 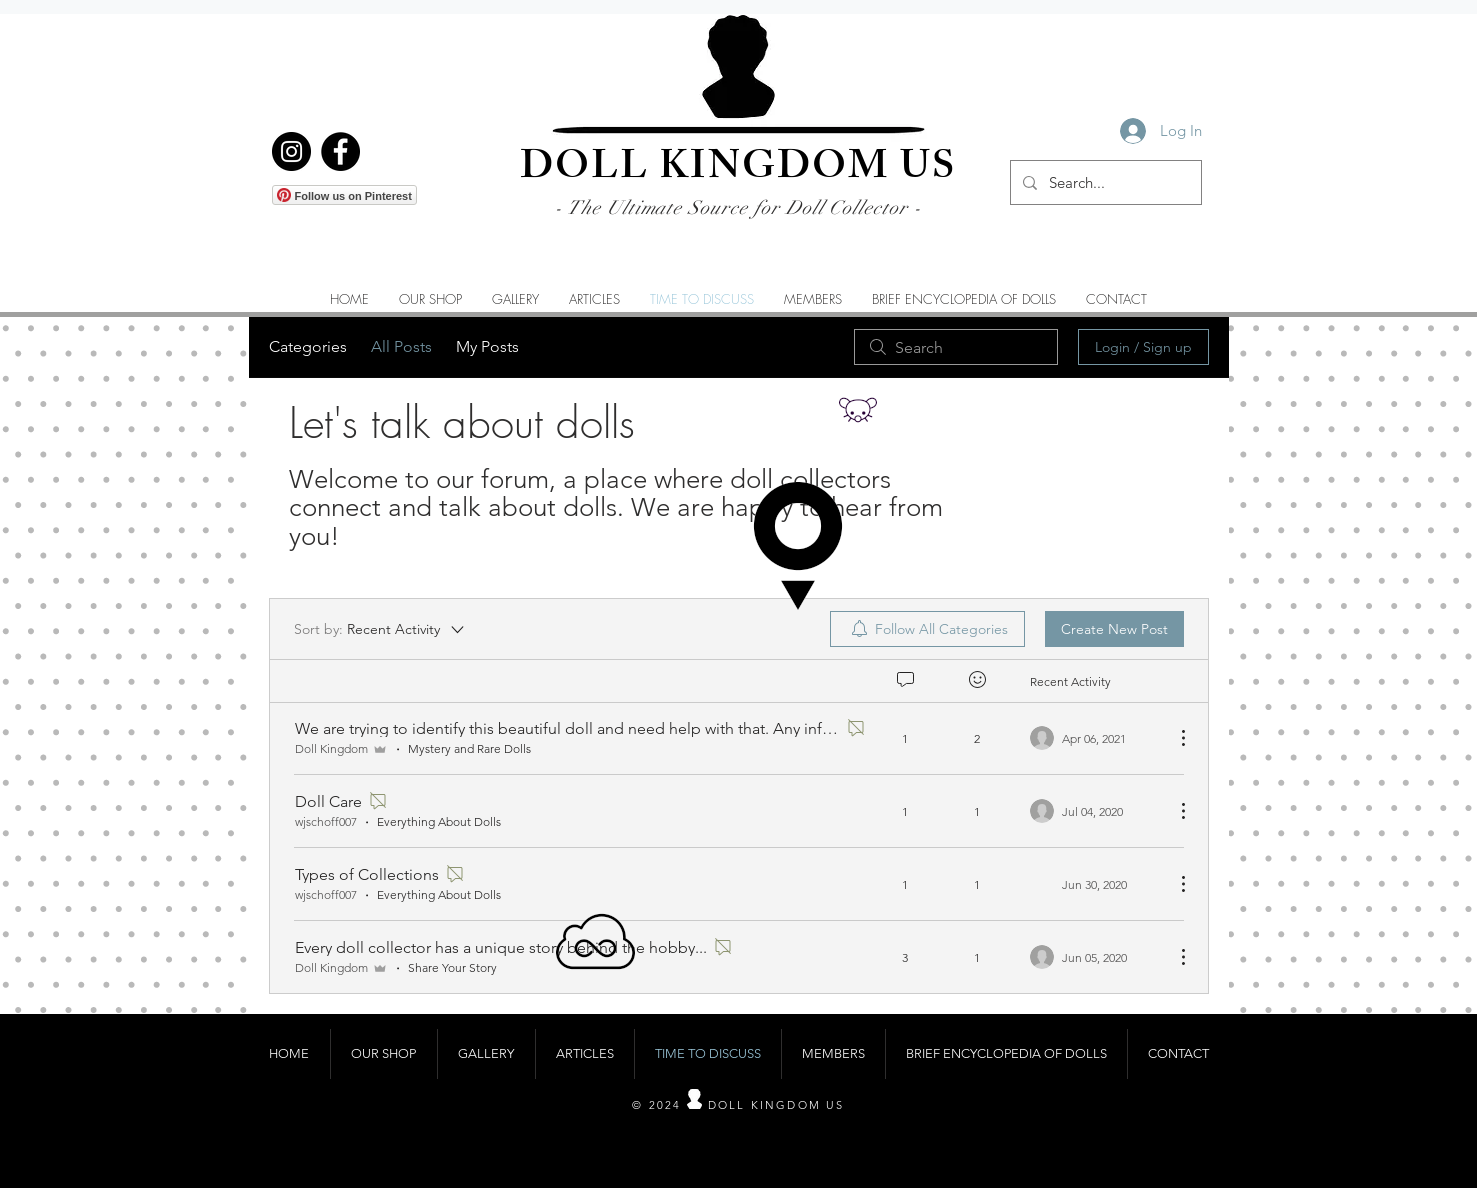 What do you see at coordinates (798, 546) in the screenshot?
I see `open TomTom navigation app` at bounding box center [798, 546].